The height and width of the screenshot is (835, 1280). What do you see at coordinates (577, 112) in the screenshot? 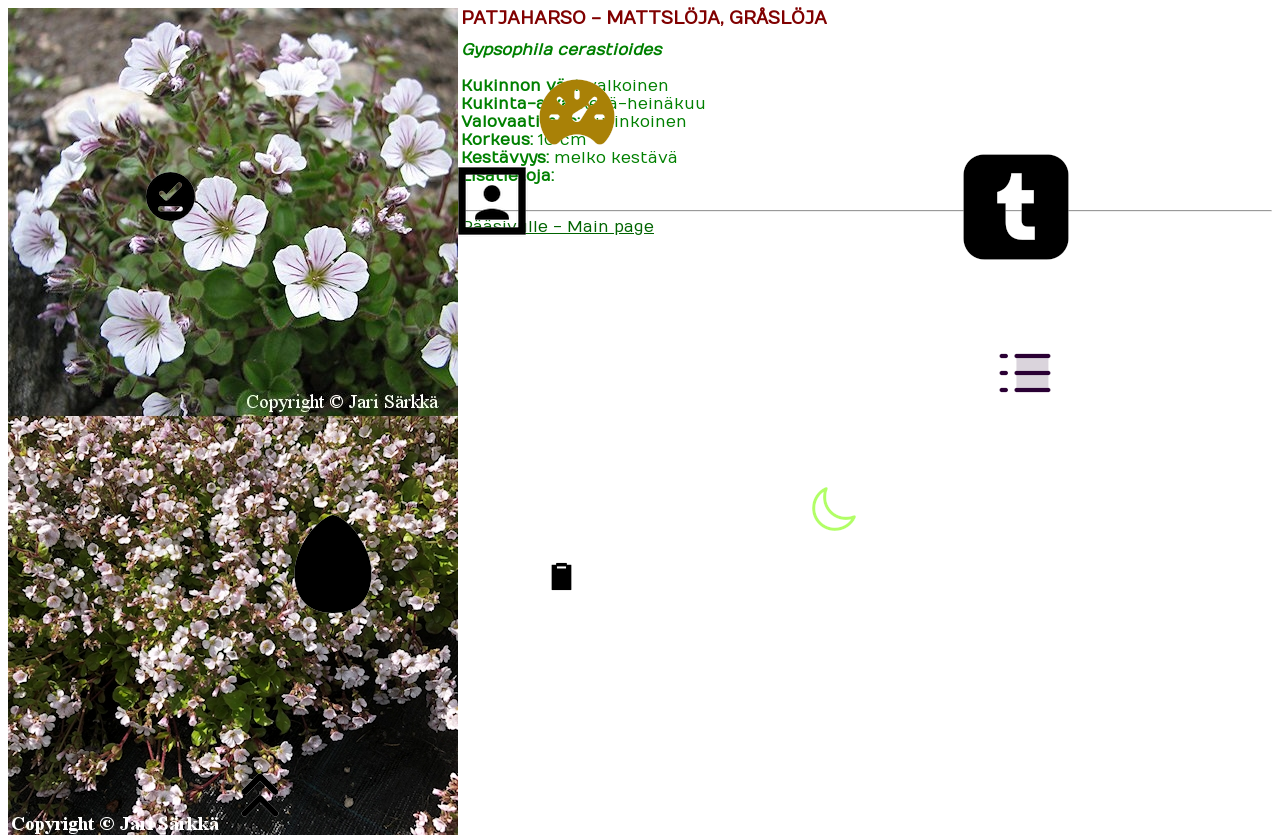
I see `view performance or speed metrics` at bounding box center [577, 112].